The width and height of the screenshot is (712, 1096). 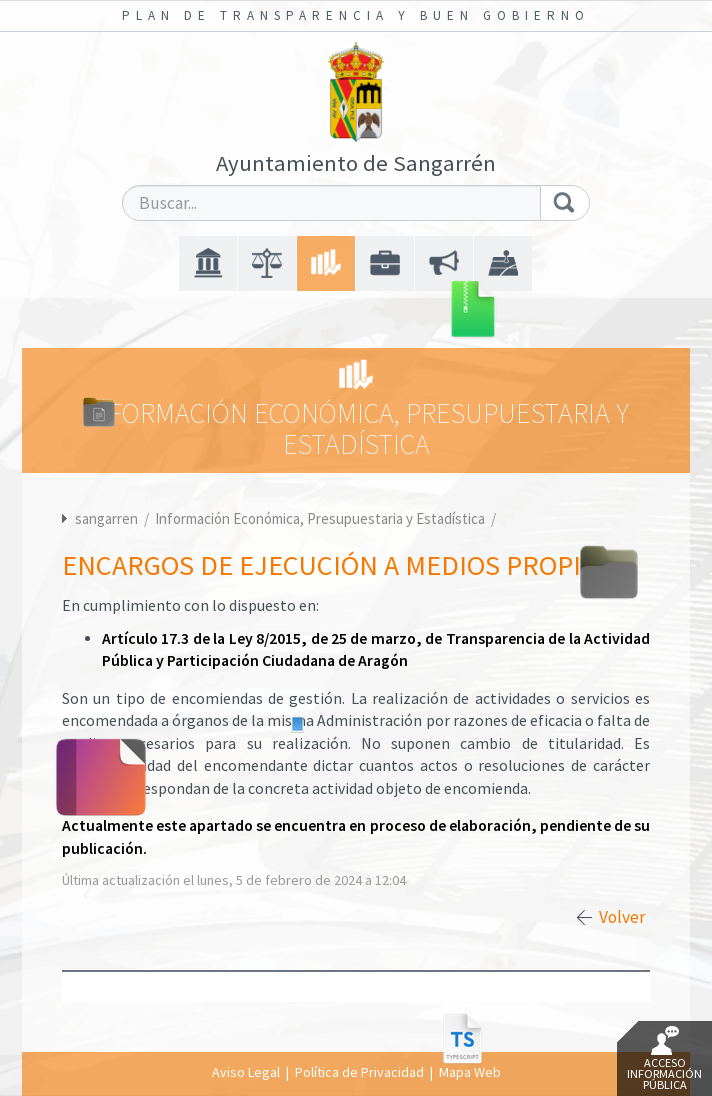 I want to click on a typescript source code file, so click(x=462, y=1039).